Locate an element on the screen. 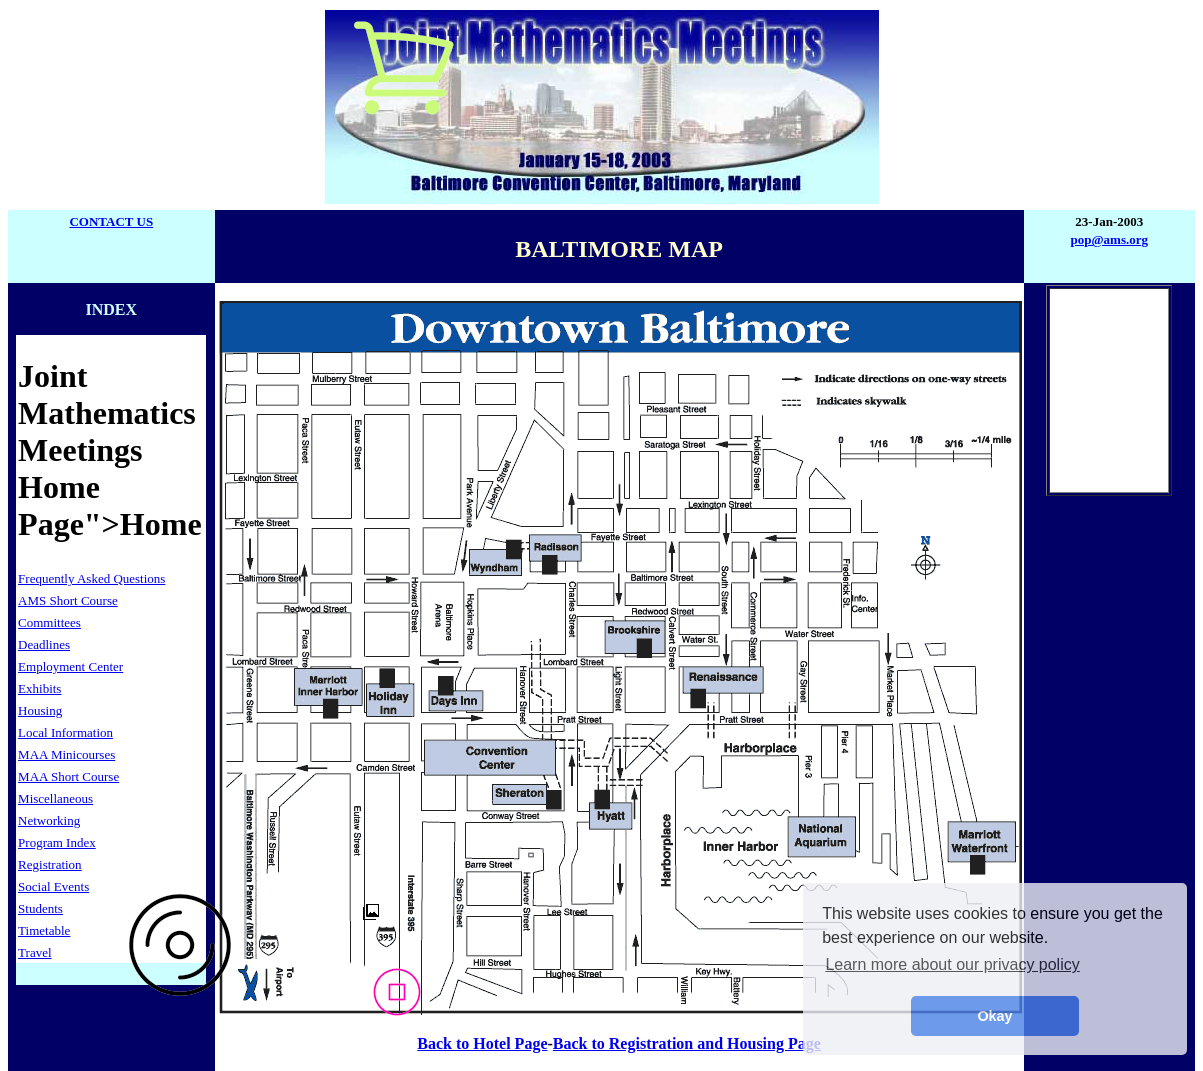 Image resolution: width=1203 pixels, height=1071 pixels. access music or audio library is located at coordinates (180, 945).